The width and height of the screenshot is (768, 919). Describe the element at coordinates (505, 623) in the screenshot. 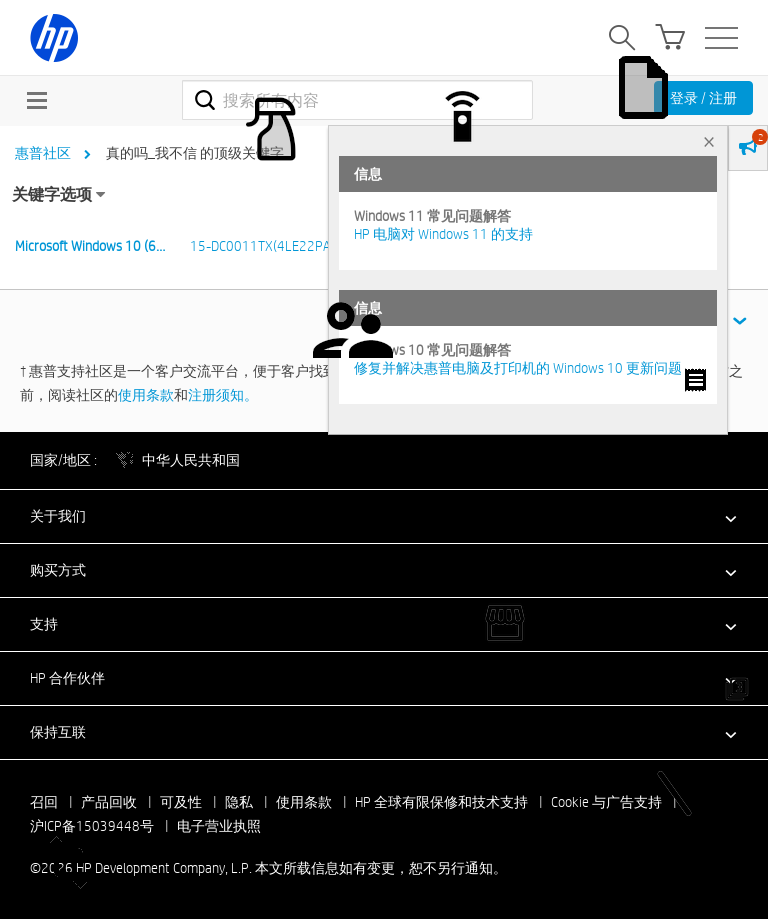

I see `browse or access the marketplace` at that location.